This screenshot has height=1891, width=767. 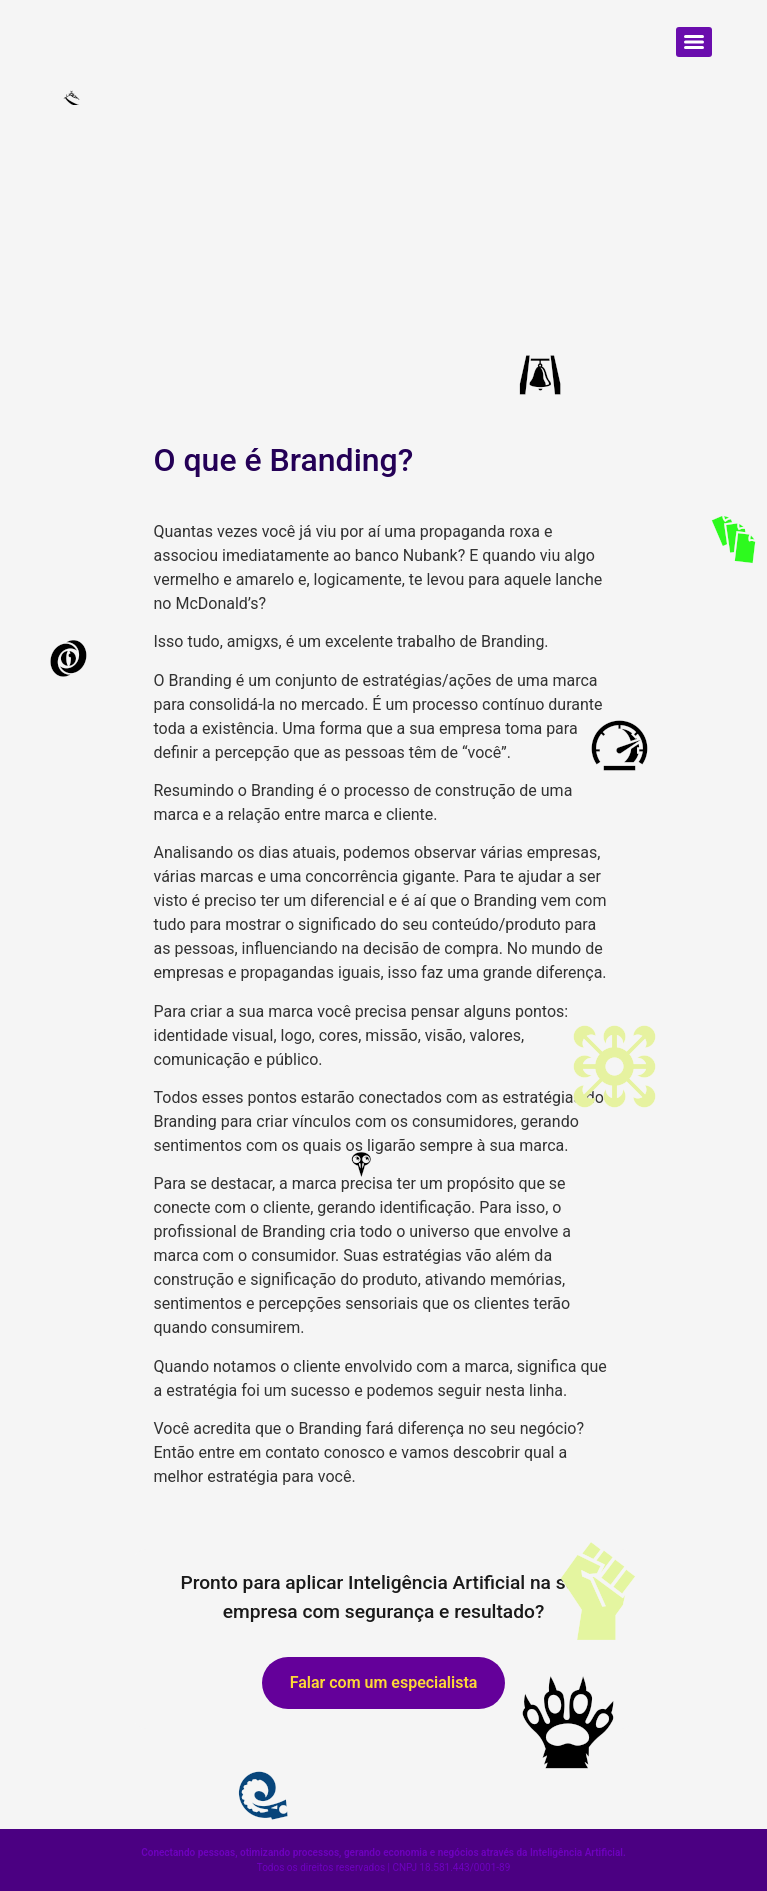 What do you see at coordinates (71, 97) in the screenshot?
I see `view fortified settlement or stronghold location` at bounding box center [71, 97].